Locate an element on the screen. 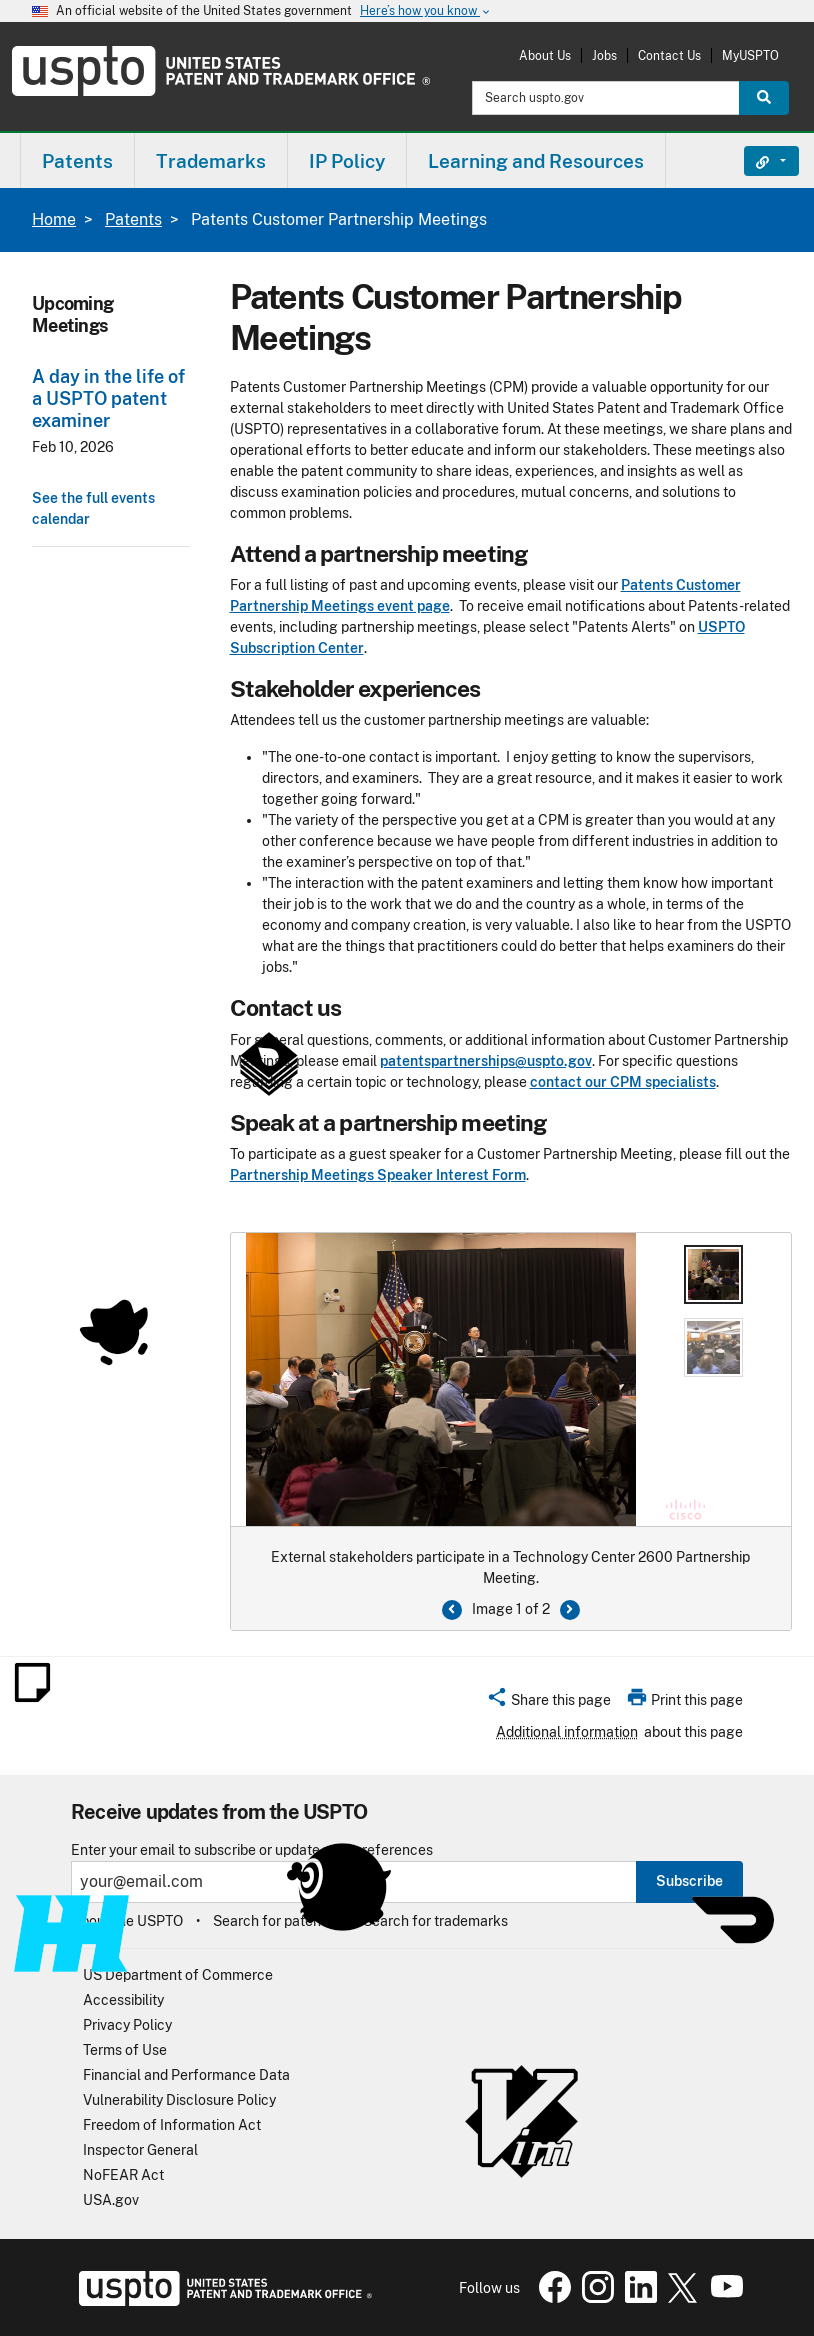  Cisco company logo is located at coordinates (685, 1509).